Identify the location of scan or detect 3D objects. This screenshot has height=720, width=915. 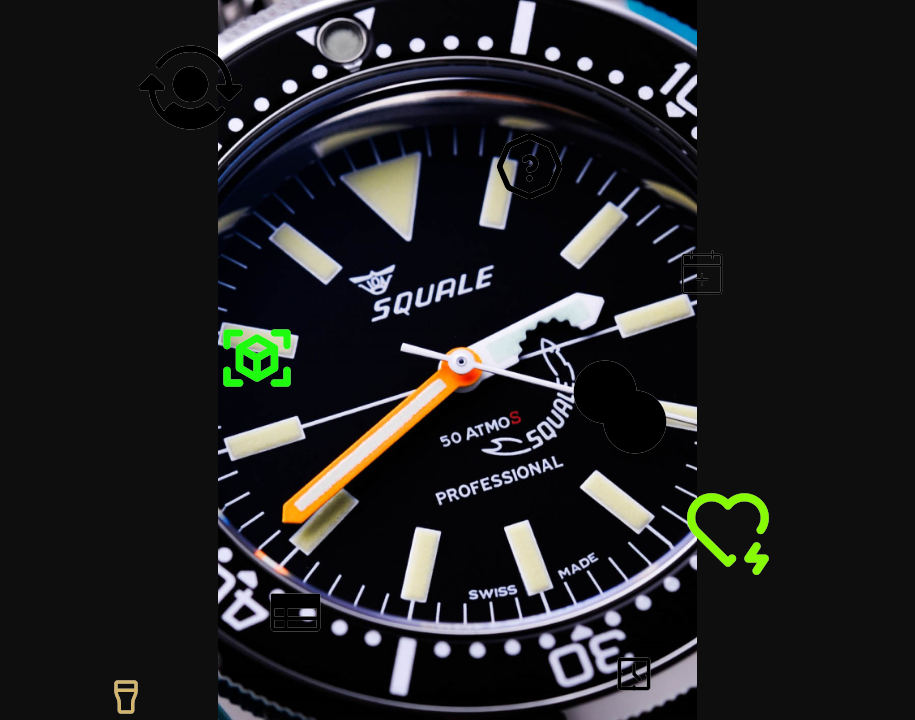
(257, 358).